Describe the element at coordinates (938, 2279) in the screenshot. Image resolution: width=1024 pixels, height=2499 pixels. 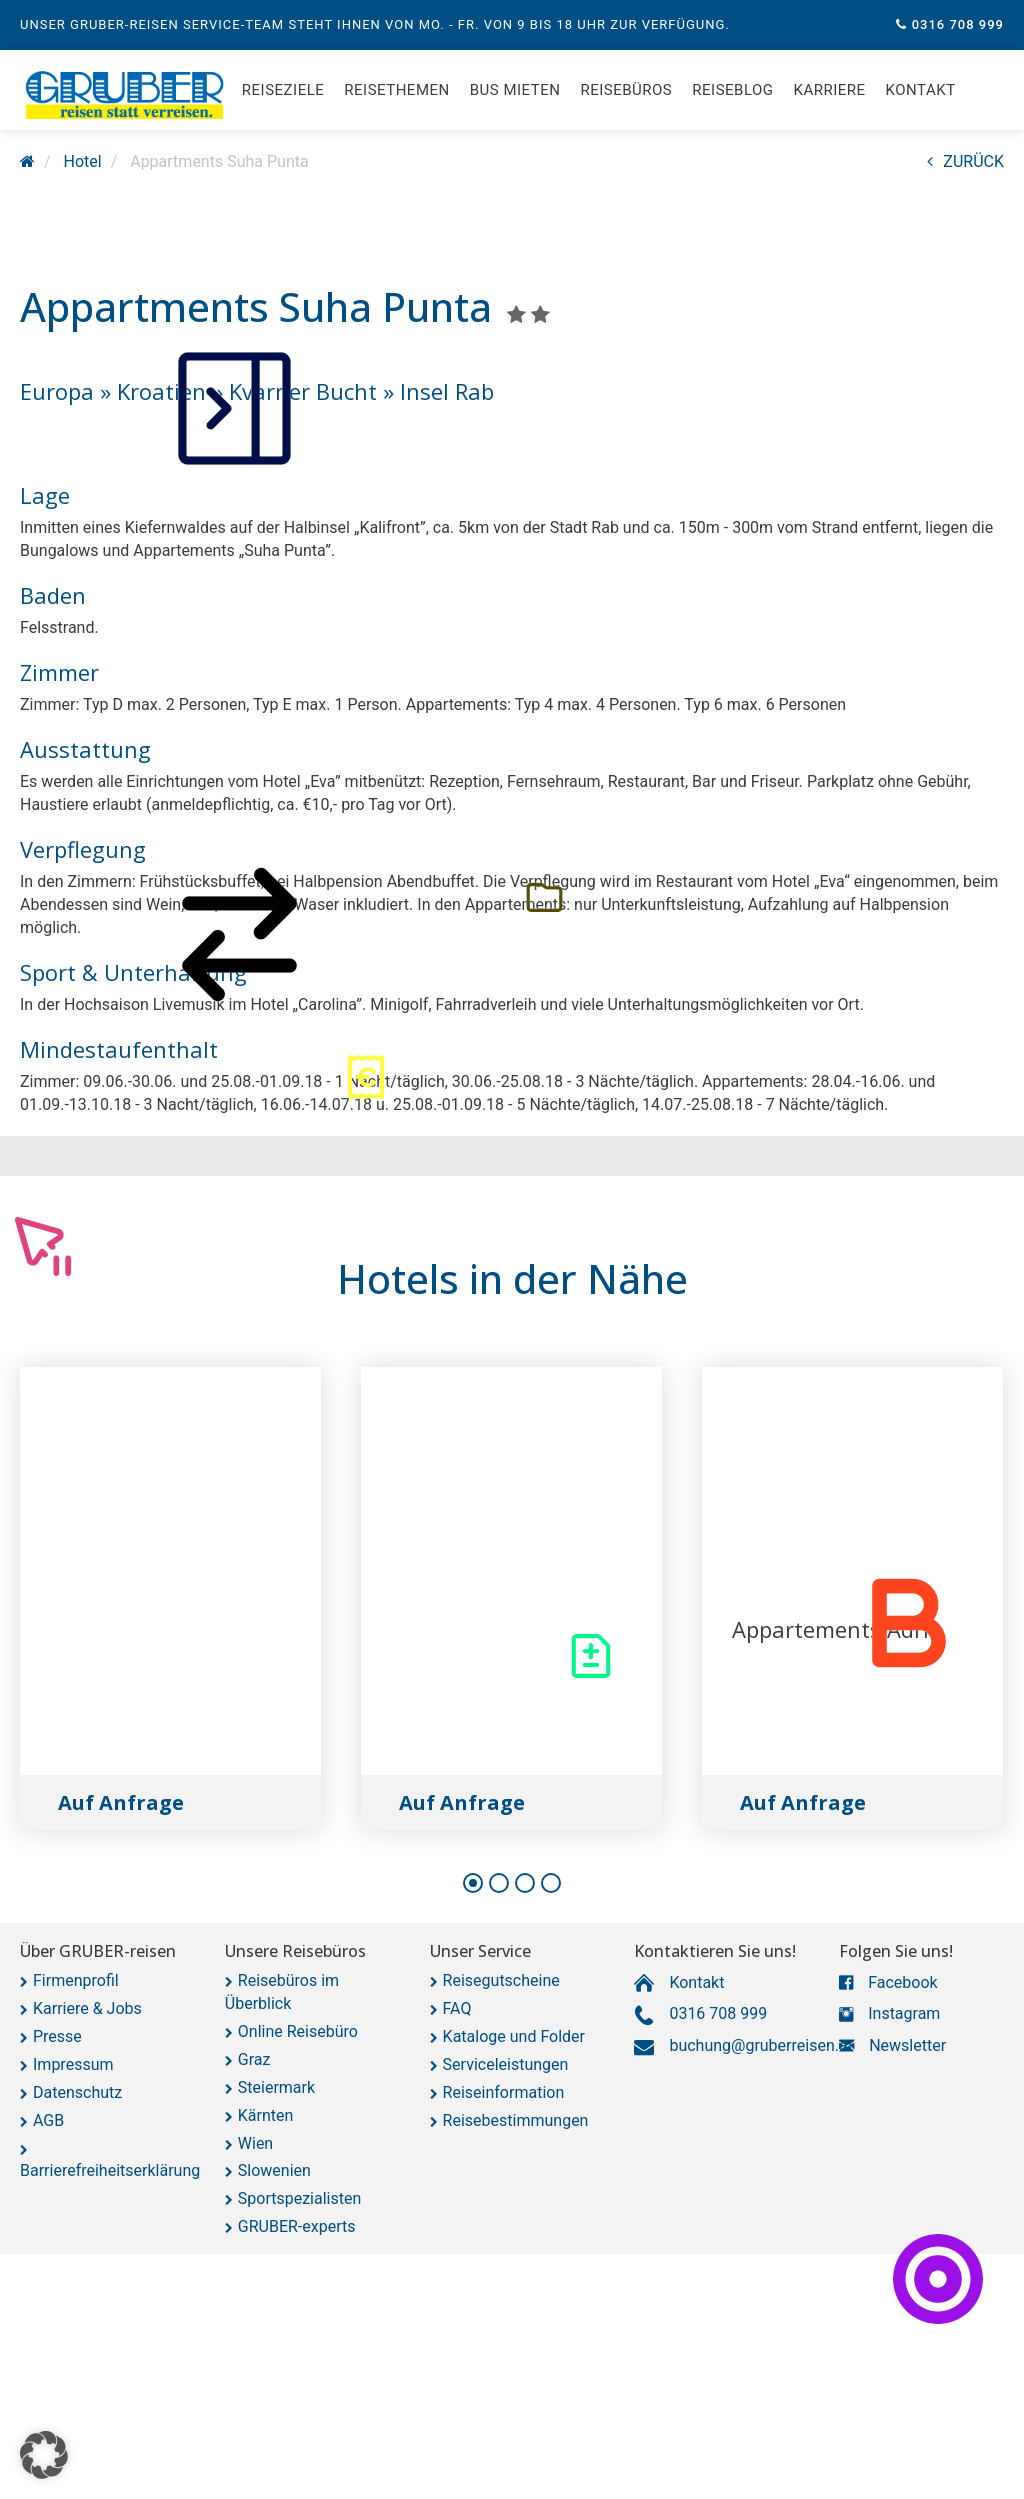
I see `an open issue in your feed` at that location.